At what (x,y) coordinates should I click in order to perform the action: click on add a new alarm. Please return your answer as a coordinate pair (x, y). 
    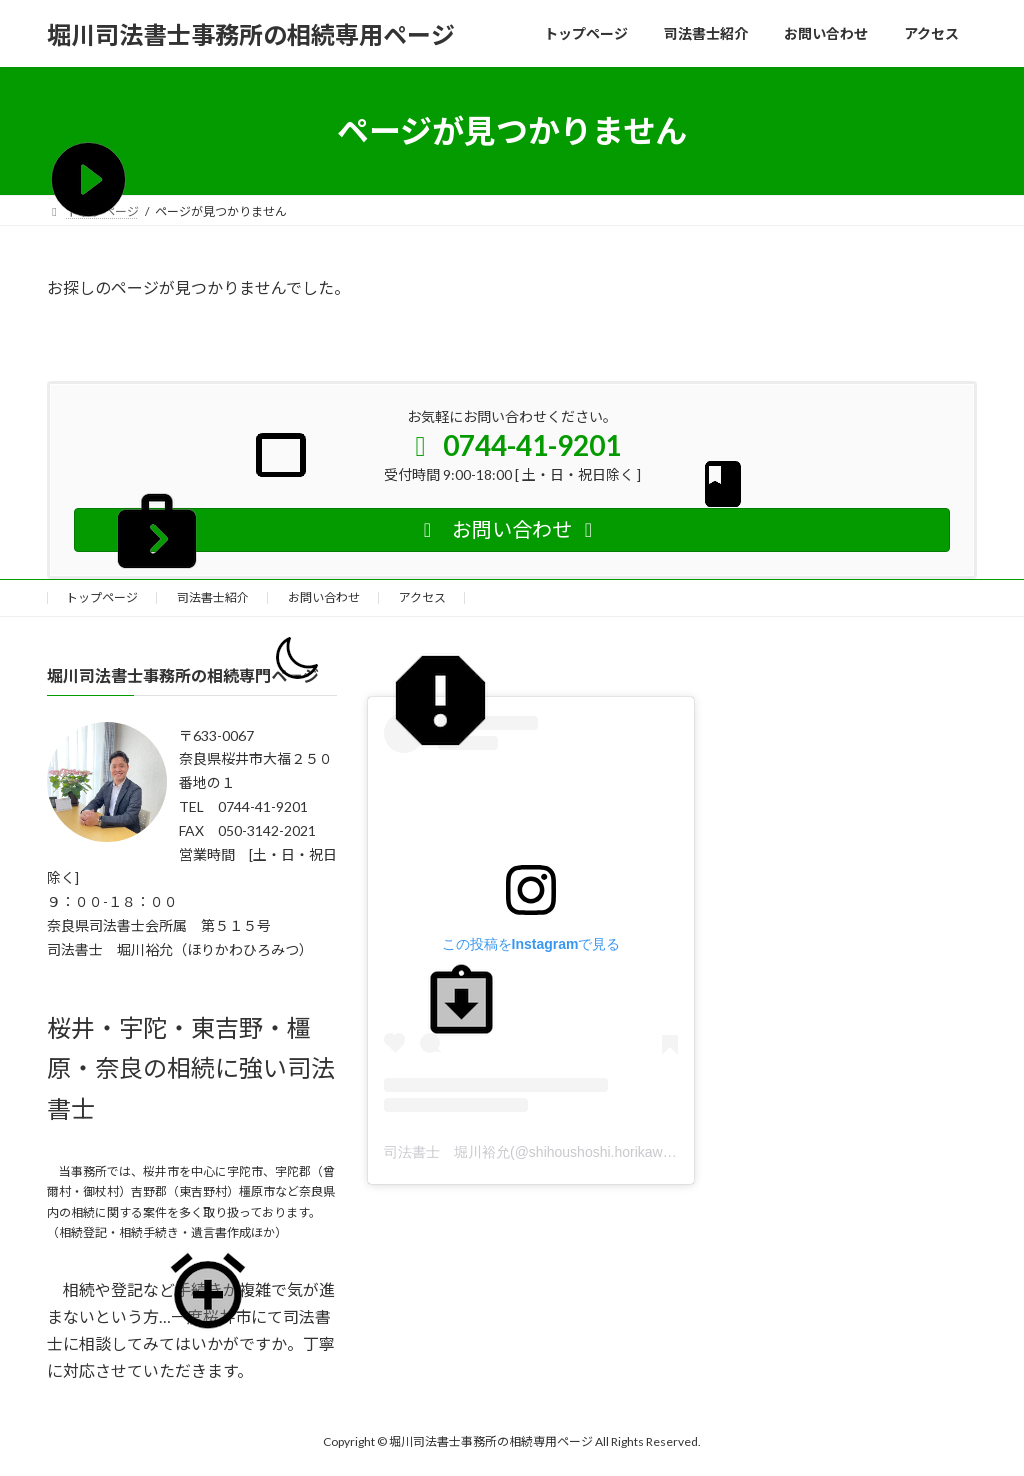
    Looking at the image, I should click on (208, 1291).